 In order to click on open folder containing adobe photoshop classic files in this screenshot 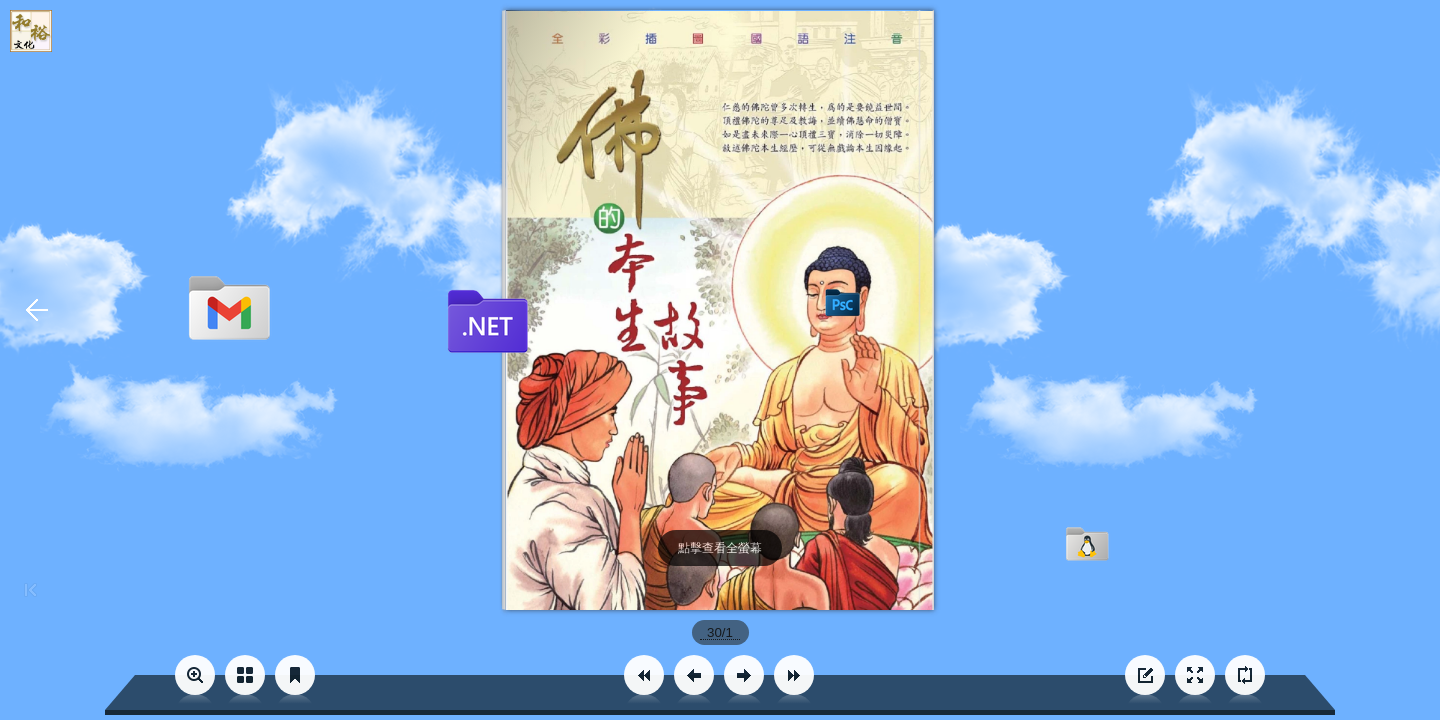, I will do `click(842, 303)`.